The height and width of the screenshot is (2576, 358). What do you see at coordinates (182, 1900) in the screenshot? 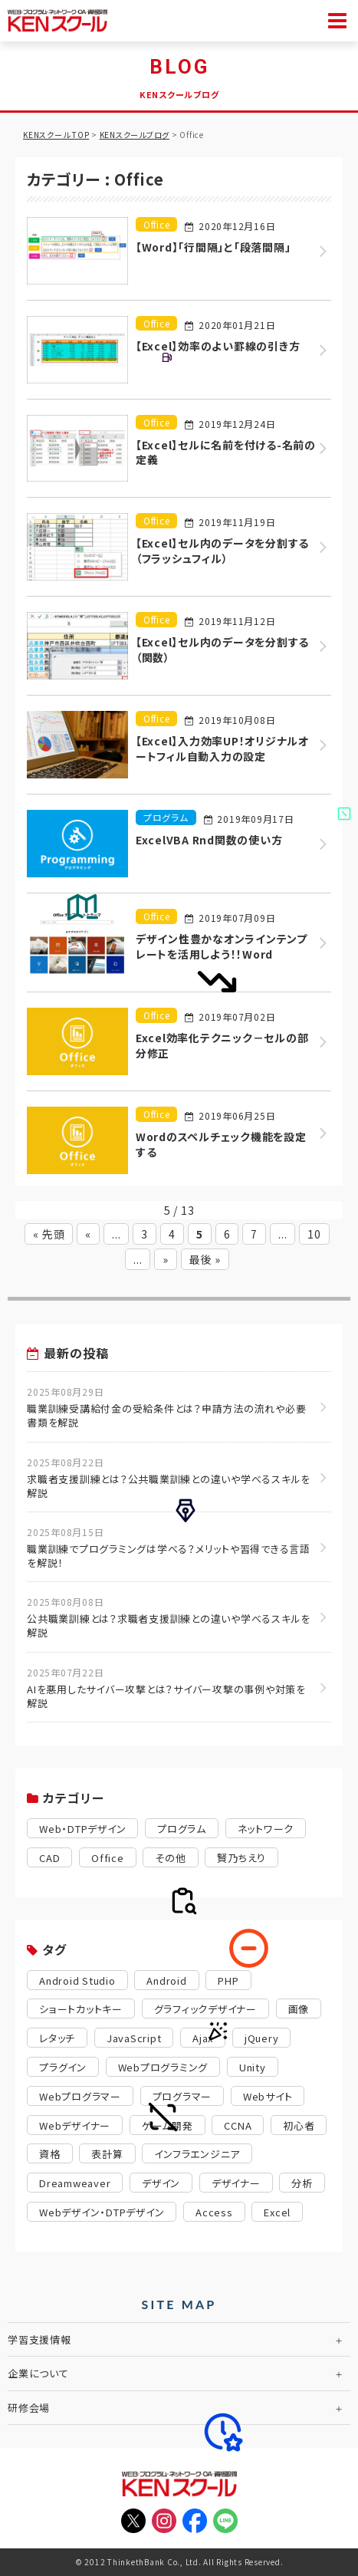
I see `search clipboard contents` at bounding box center [182, 1900].